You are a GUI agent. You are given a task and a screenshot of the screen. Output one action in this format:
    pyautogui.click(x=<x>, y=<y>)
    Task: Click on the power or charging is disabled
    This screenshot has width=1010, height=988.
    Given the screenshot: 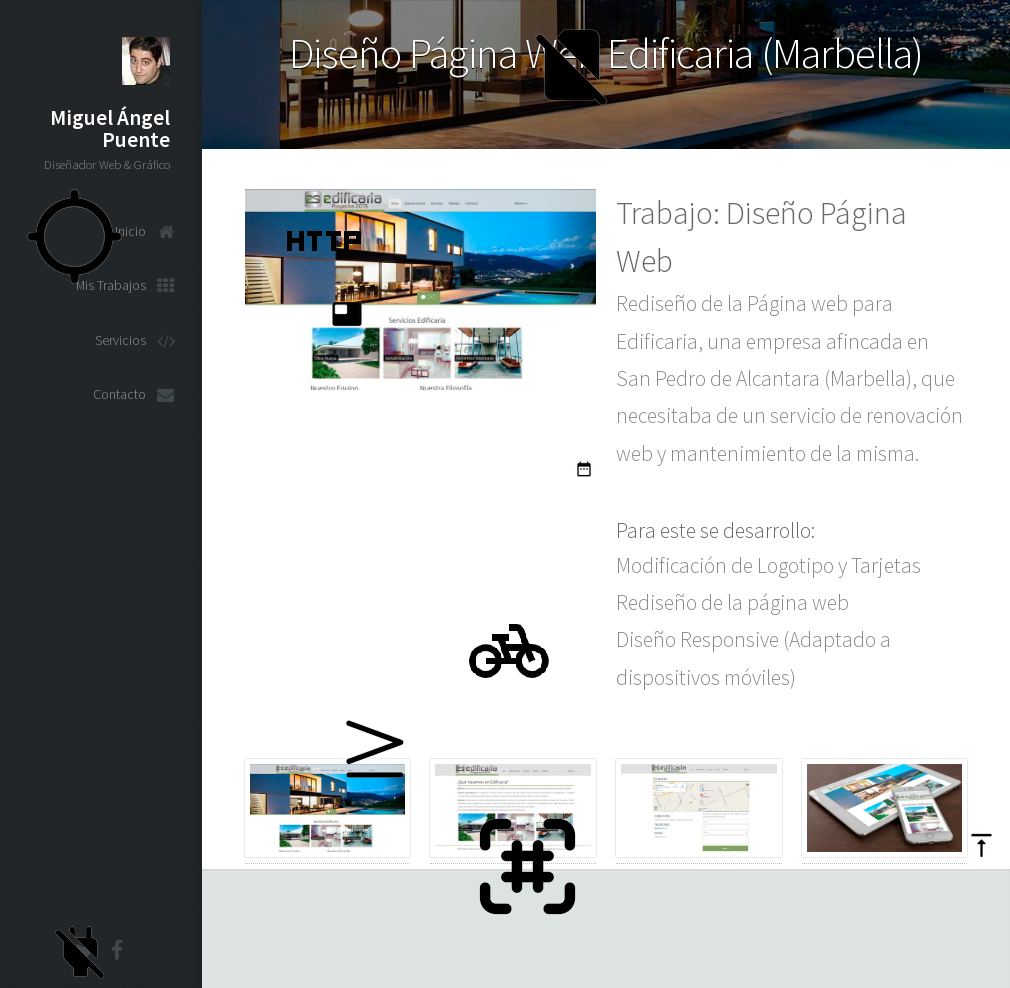 What is the action you would take?
    pyautogui.click(x=80, y=951)
    